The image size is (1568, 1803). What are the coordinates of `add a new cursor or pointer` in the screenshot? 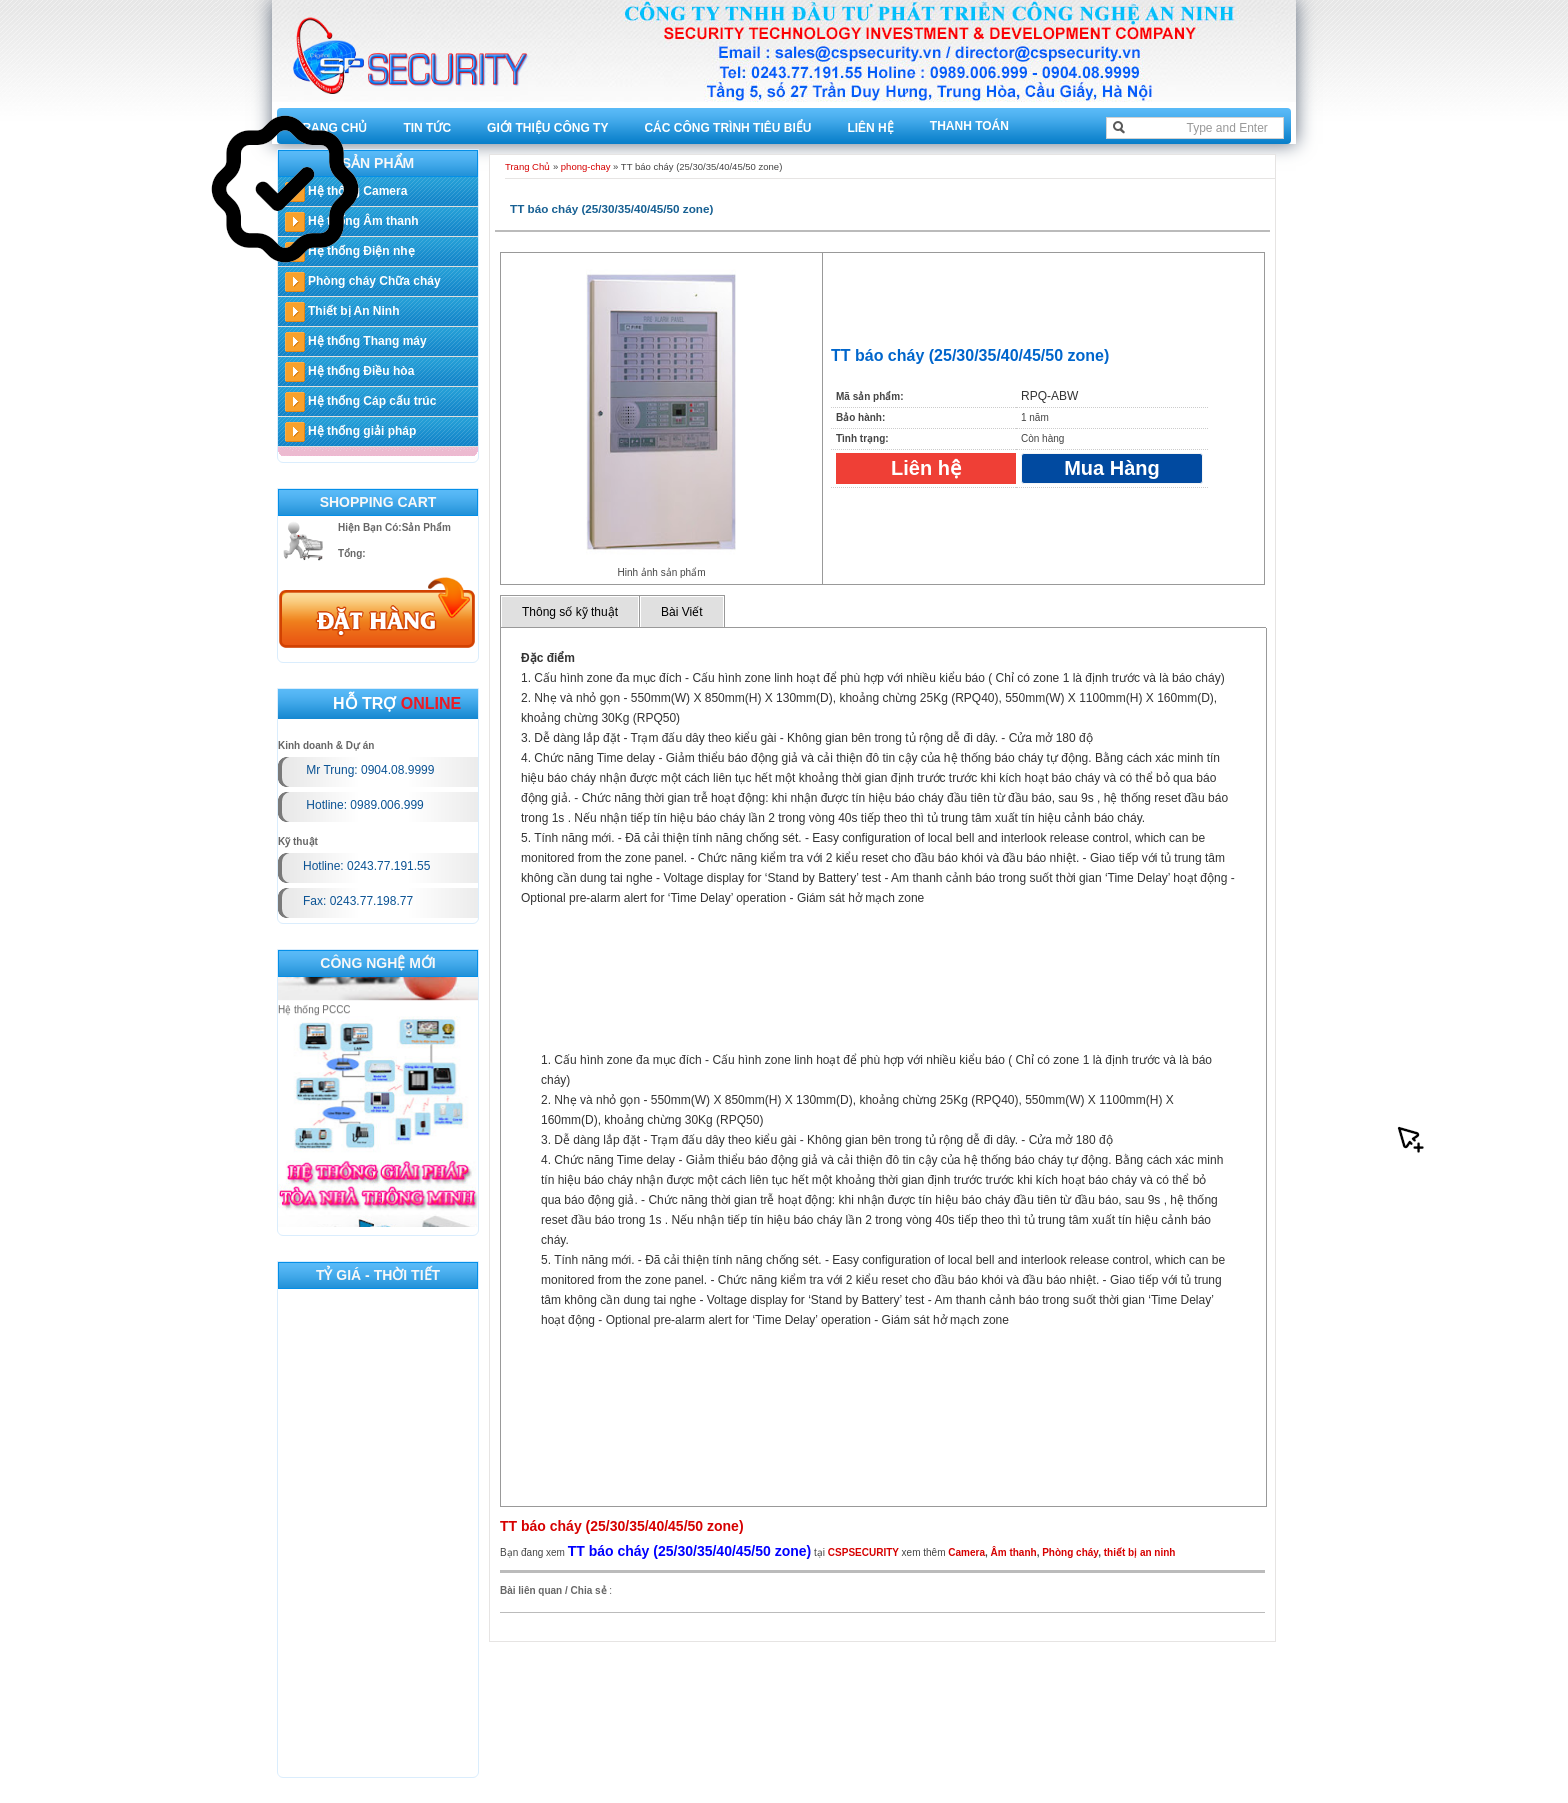 It's located at (1409, 1138).